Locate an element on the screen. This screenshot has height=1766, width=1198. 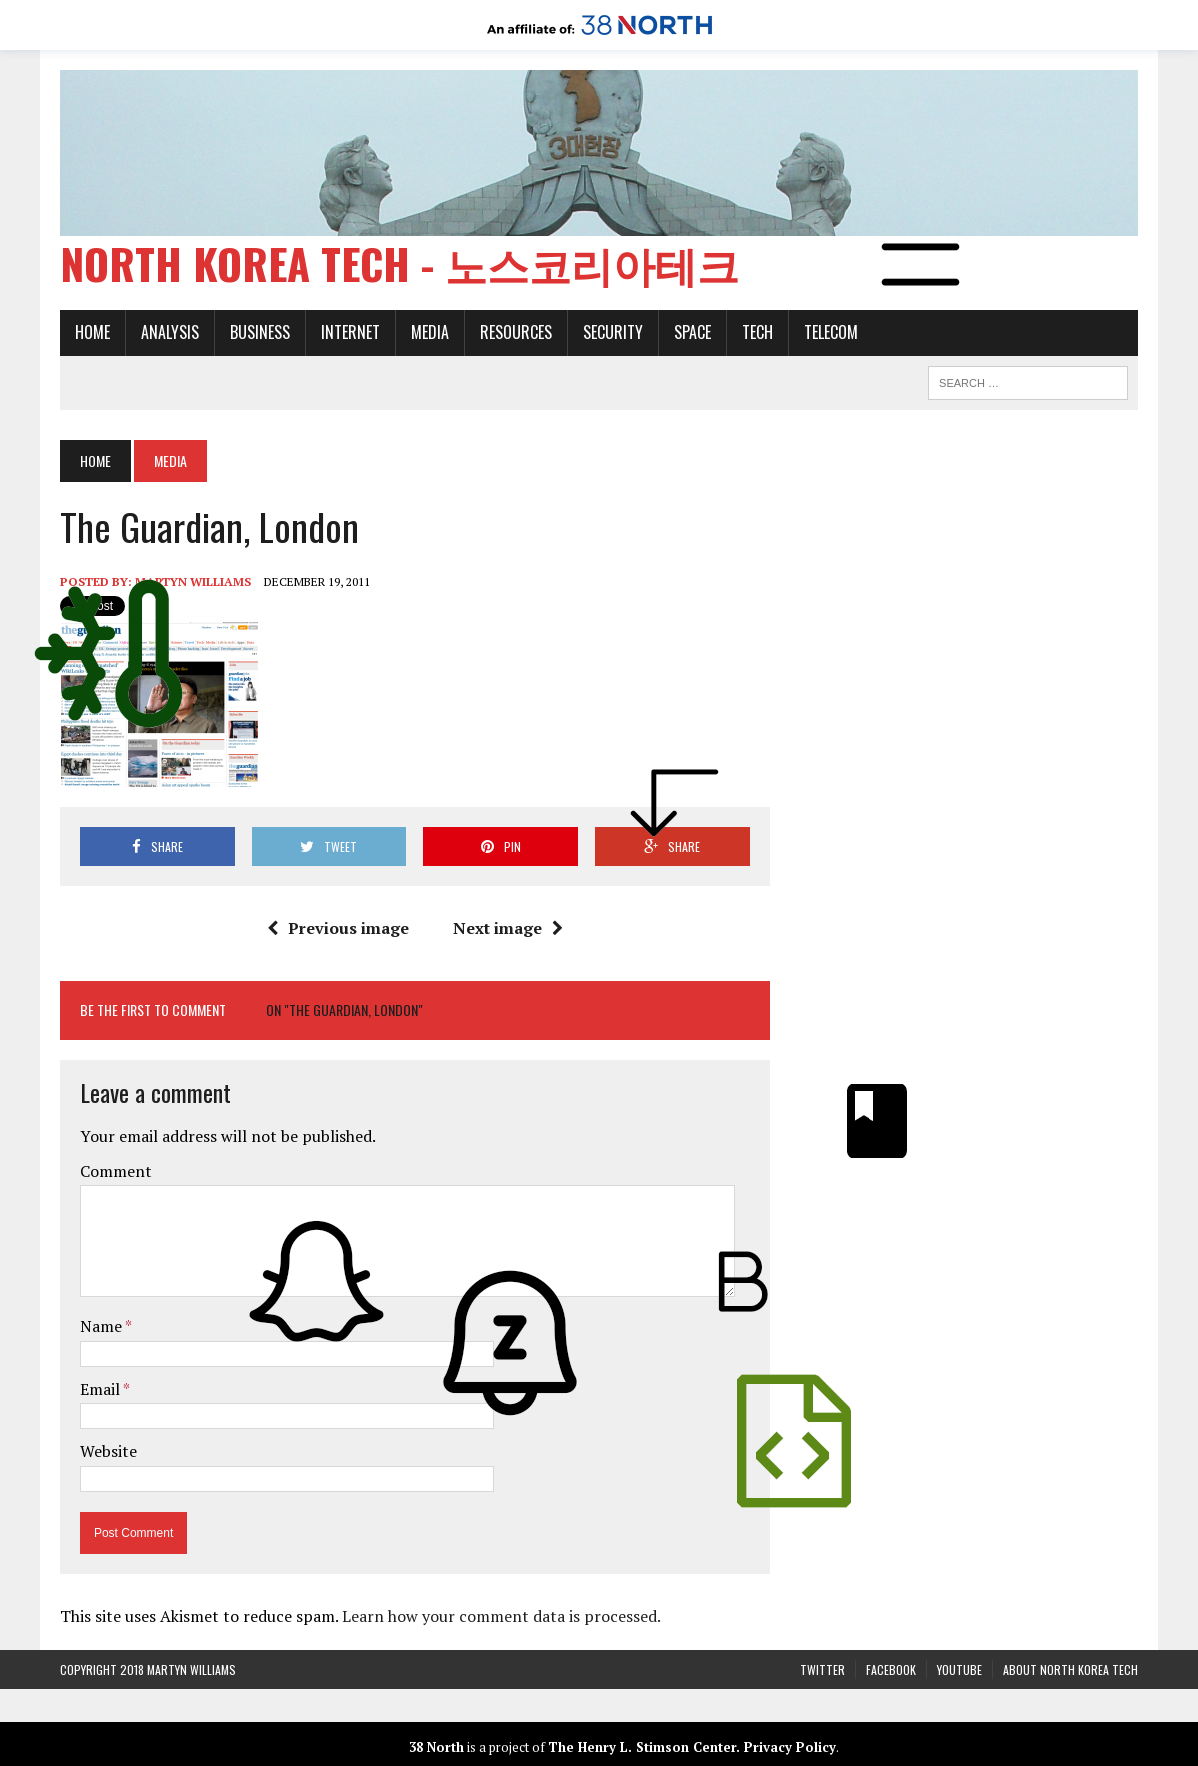
open reading or ebook library is located at coordinates (877, 1121).